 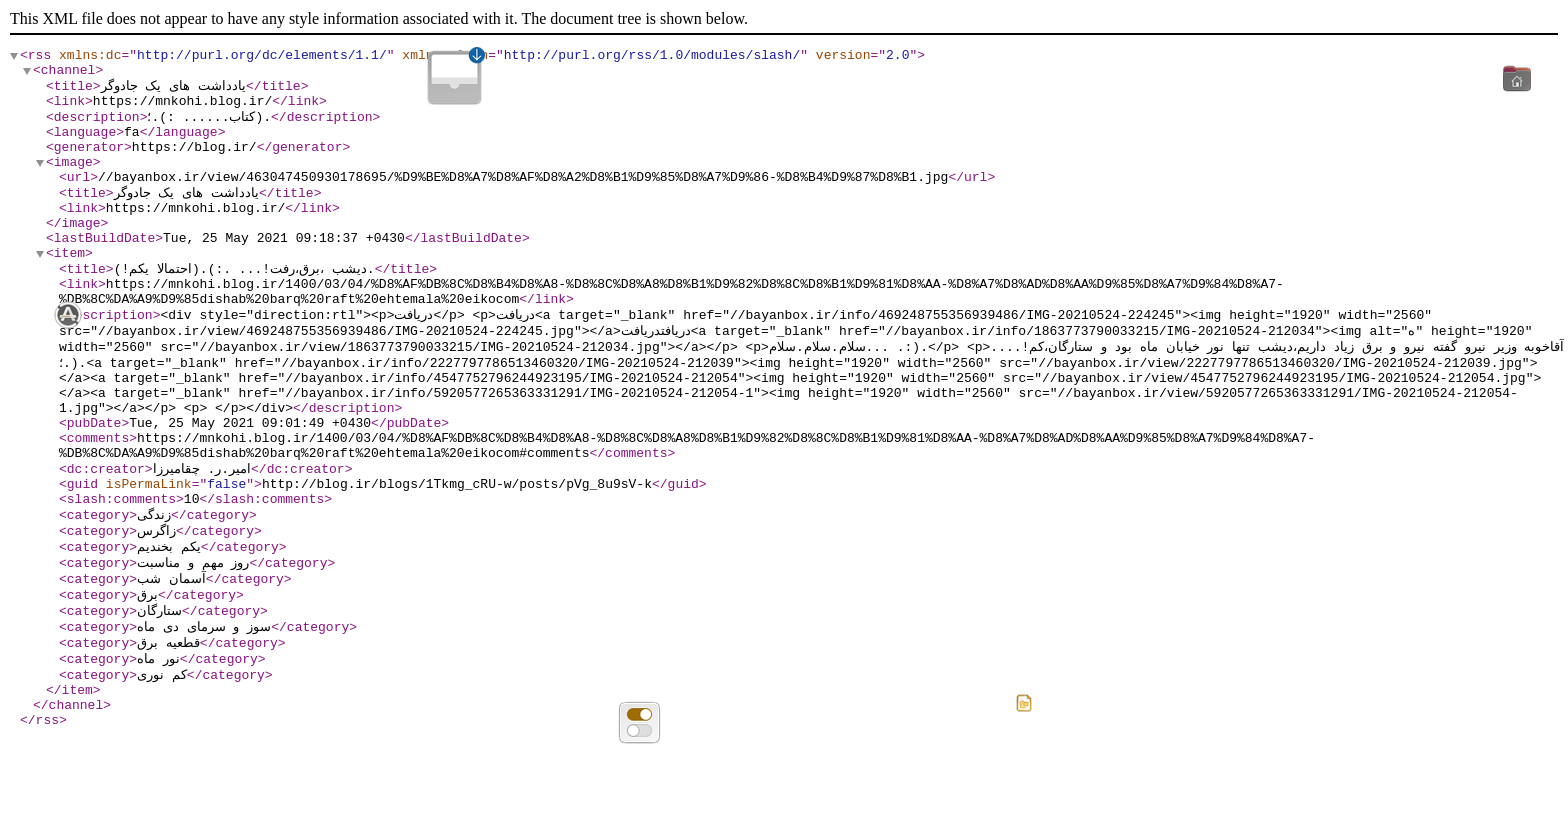 What do you see at coordinates (1024, 703) in the screenshot?
I see `open a vector graphics document` at bounding box center [1024, 703].